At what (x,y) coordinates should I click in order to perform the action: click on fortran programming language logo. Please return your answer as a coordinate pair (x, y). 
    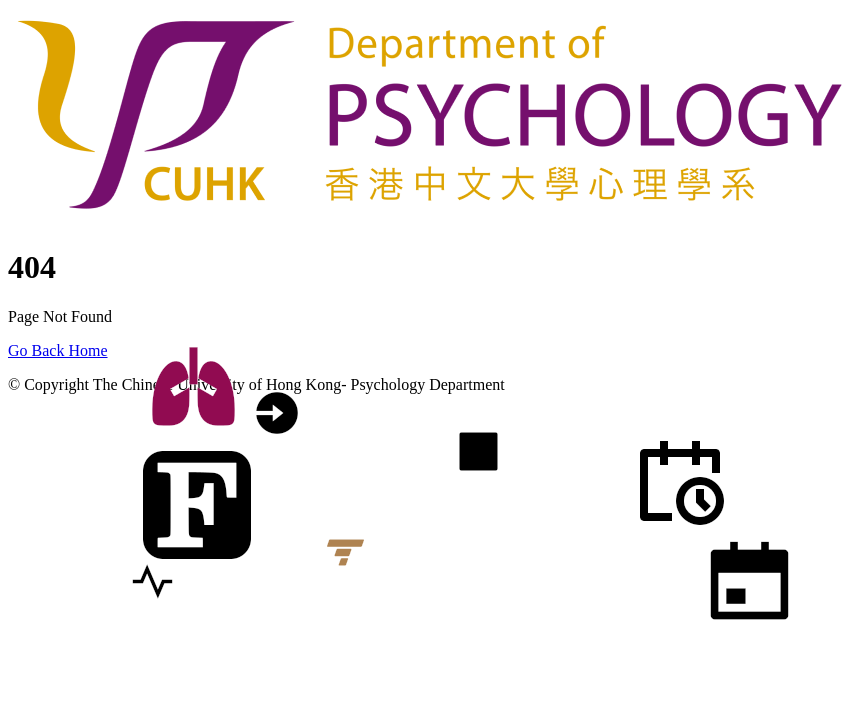
    Looking at the image, I should click on (197, 505).